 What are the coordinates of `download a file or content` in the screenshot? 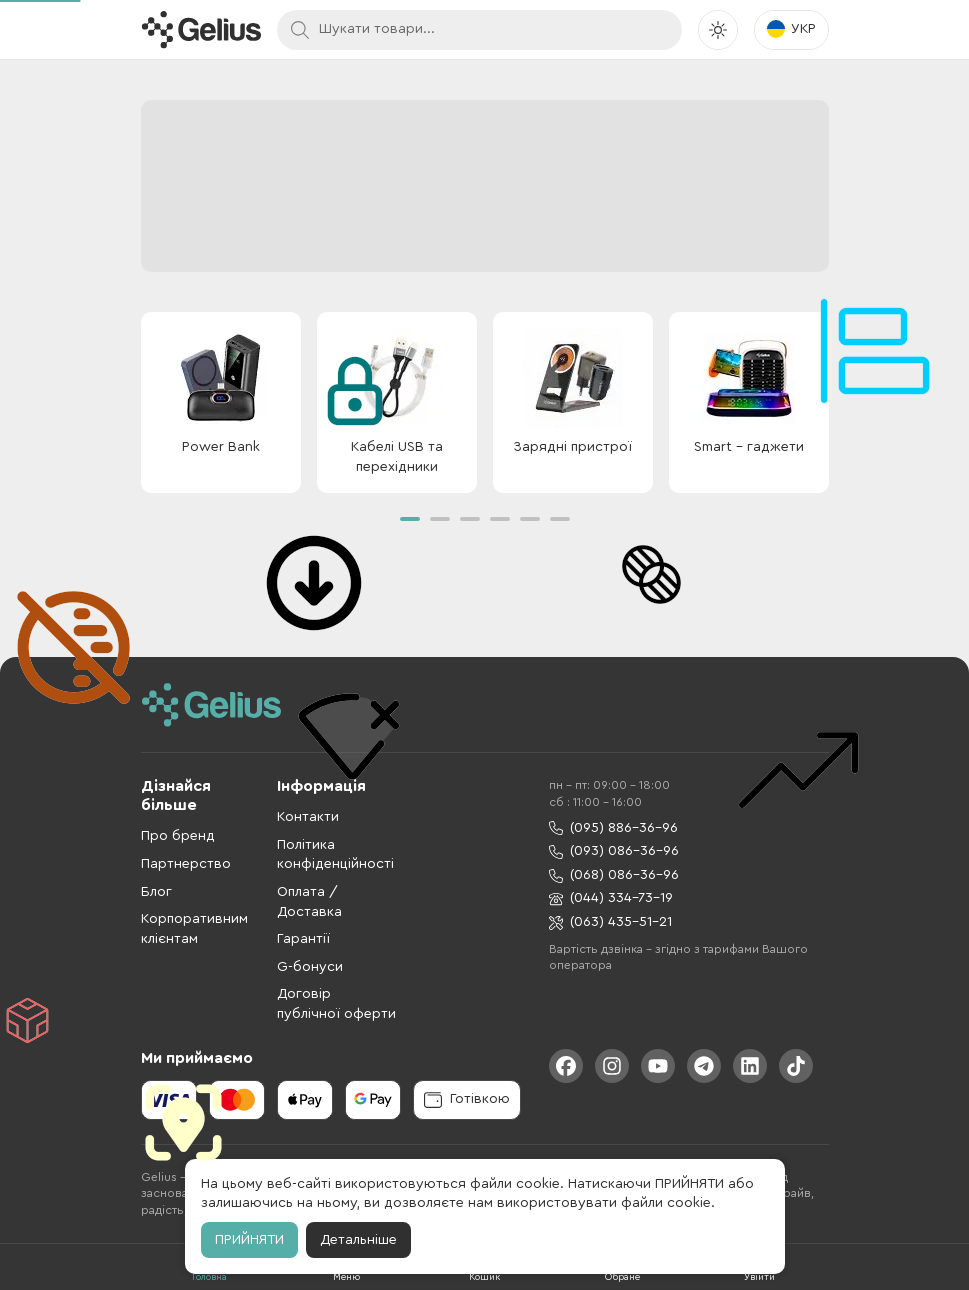 It's located at (314, 583).